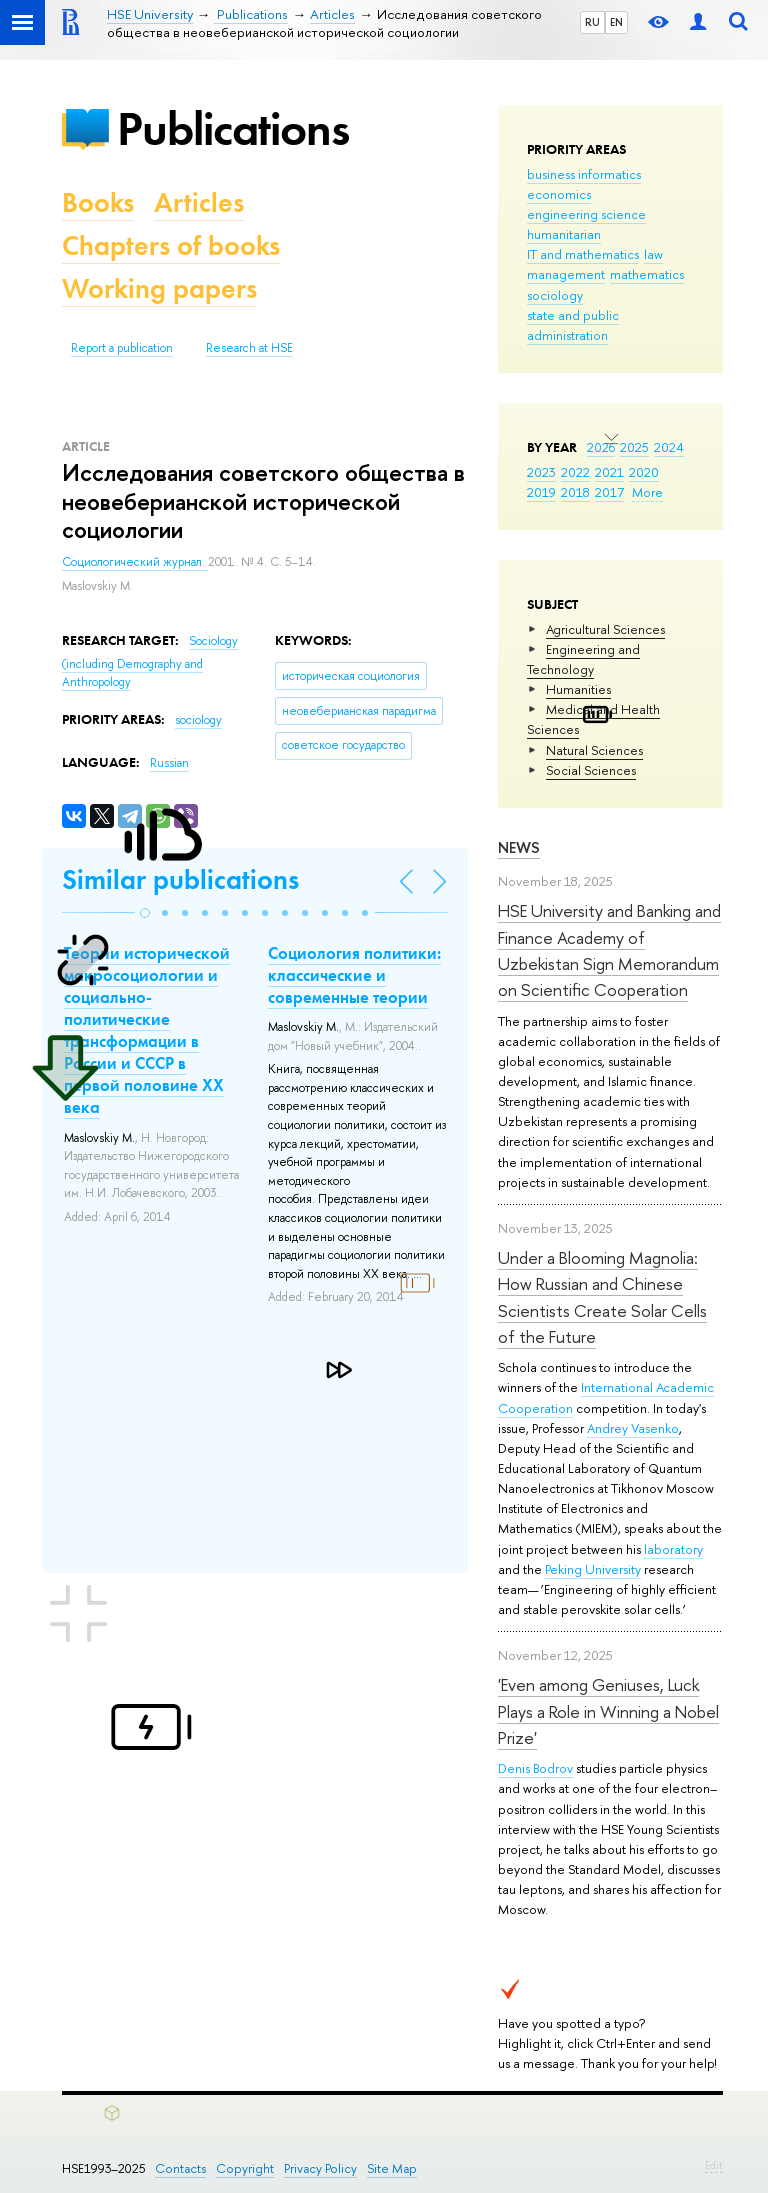 Image resolution: width=768 pixels, height=2193 pixels. I want to click on collapse content or section below, so click(611, 438).